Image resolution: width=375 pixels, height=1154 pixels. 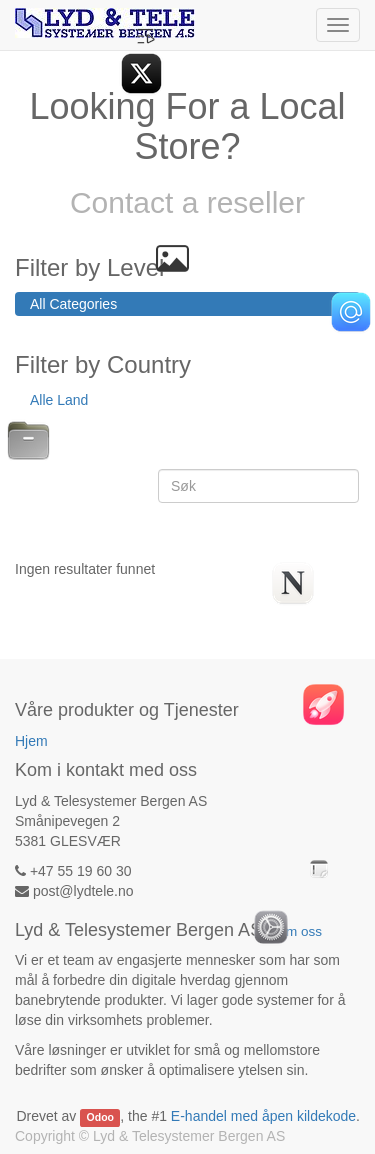 What do you see at coordinates (323, 704) in the screenshot?
I see `open the games app` at bounding box center [323, 704].